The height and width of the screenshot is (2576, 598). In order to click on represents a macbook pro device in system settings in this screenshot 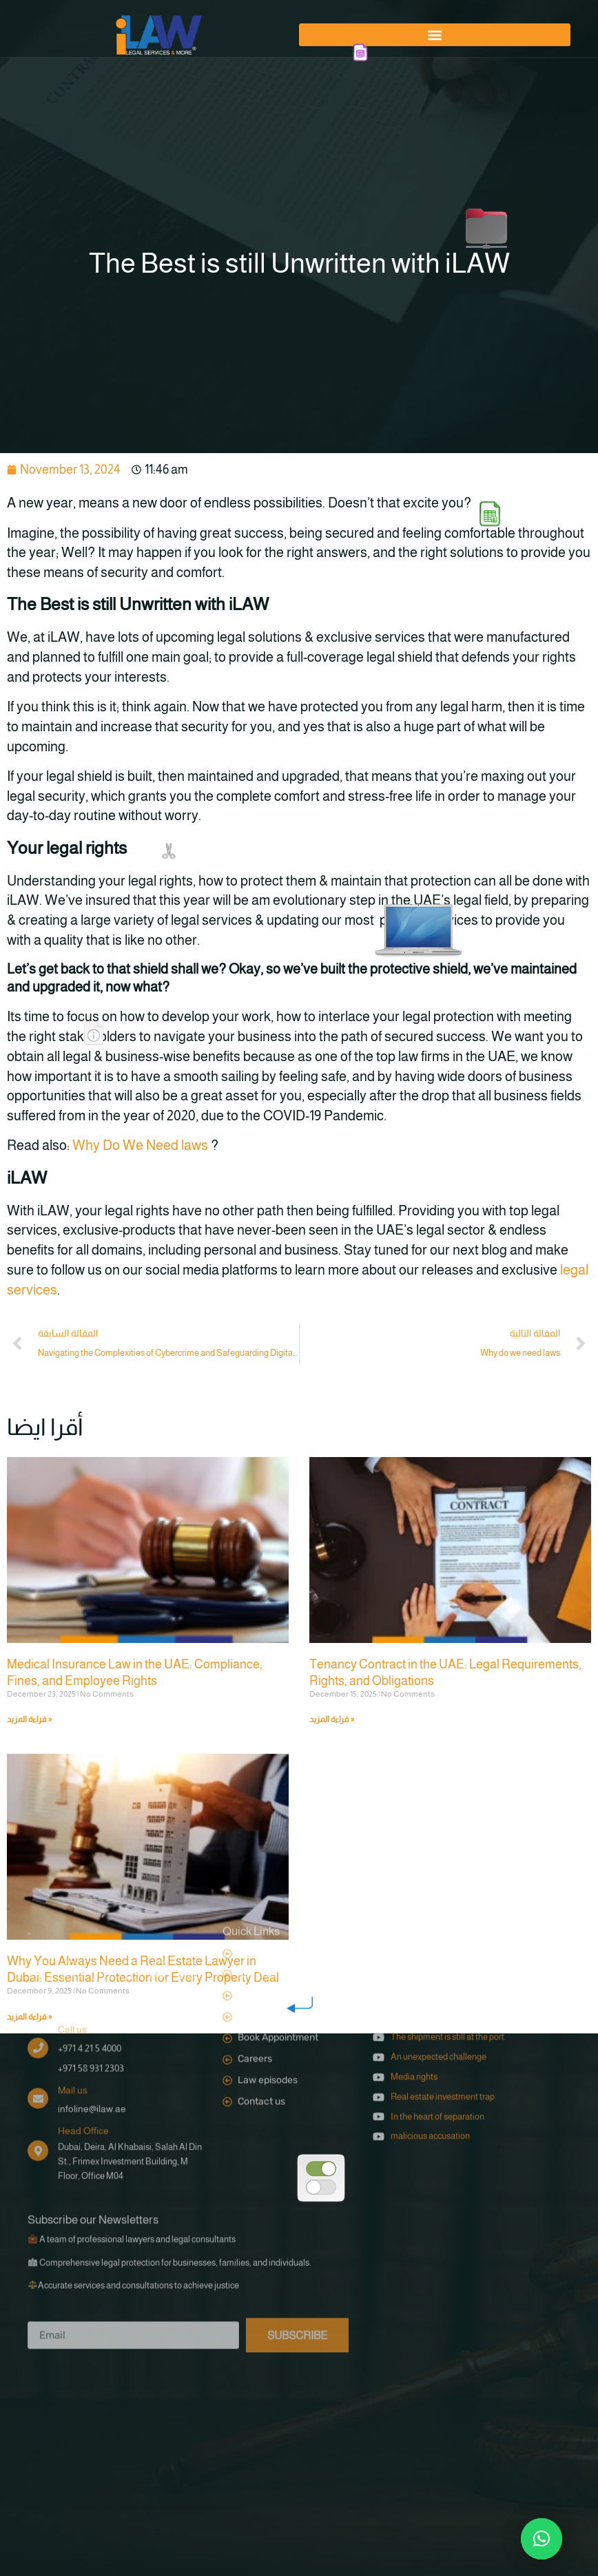, I will do `click(418, 928)`.